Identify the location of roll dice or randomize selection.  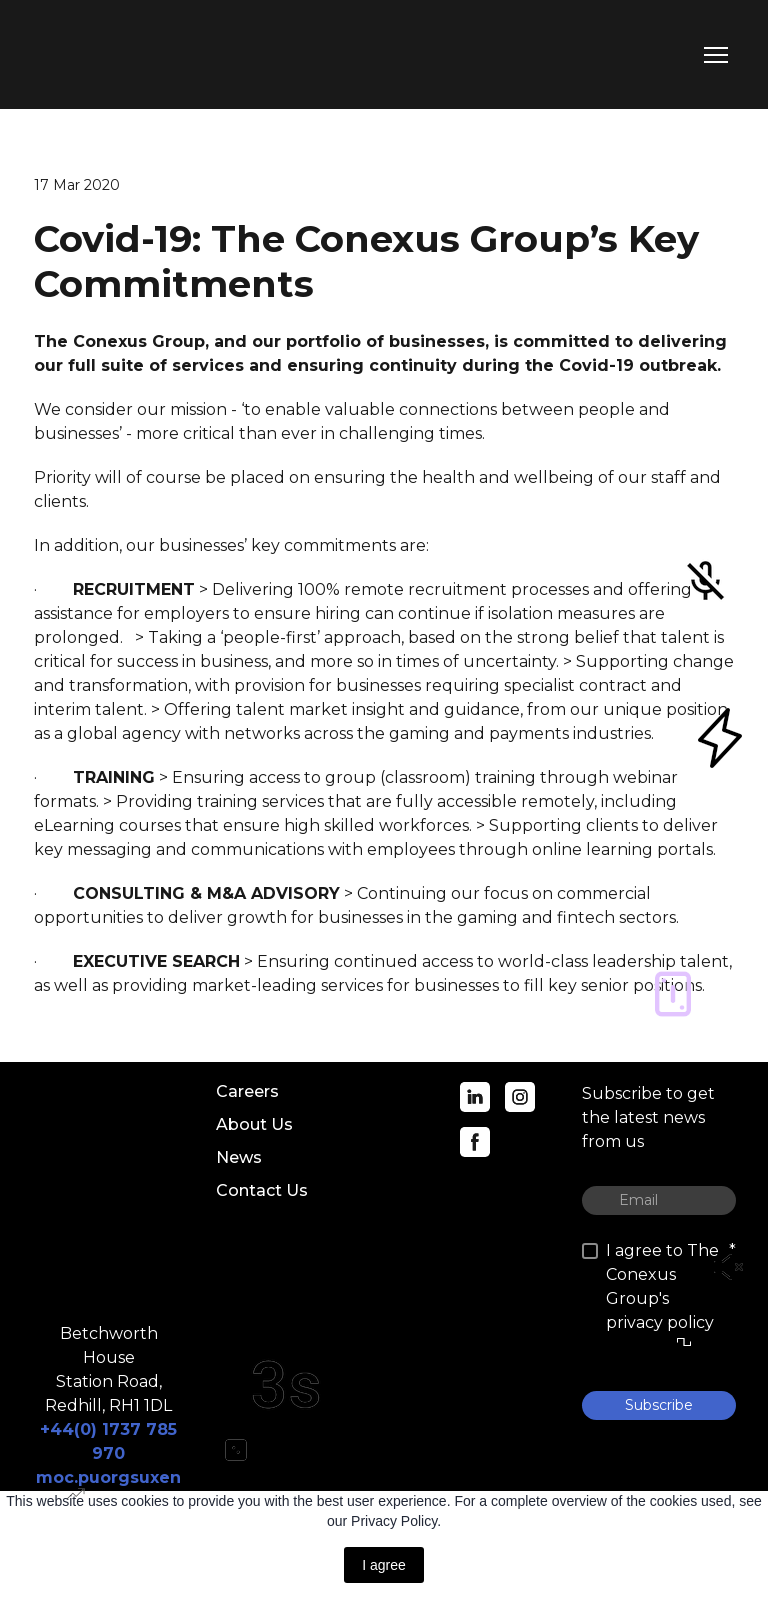
(236, 1450).